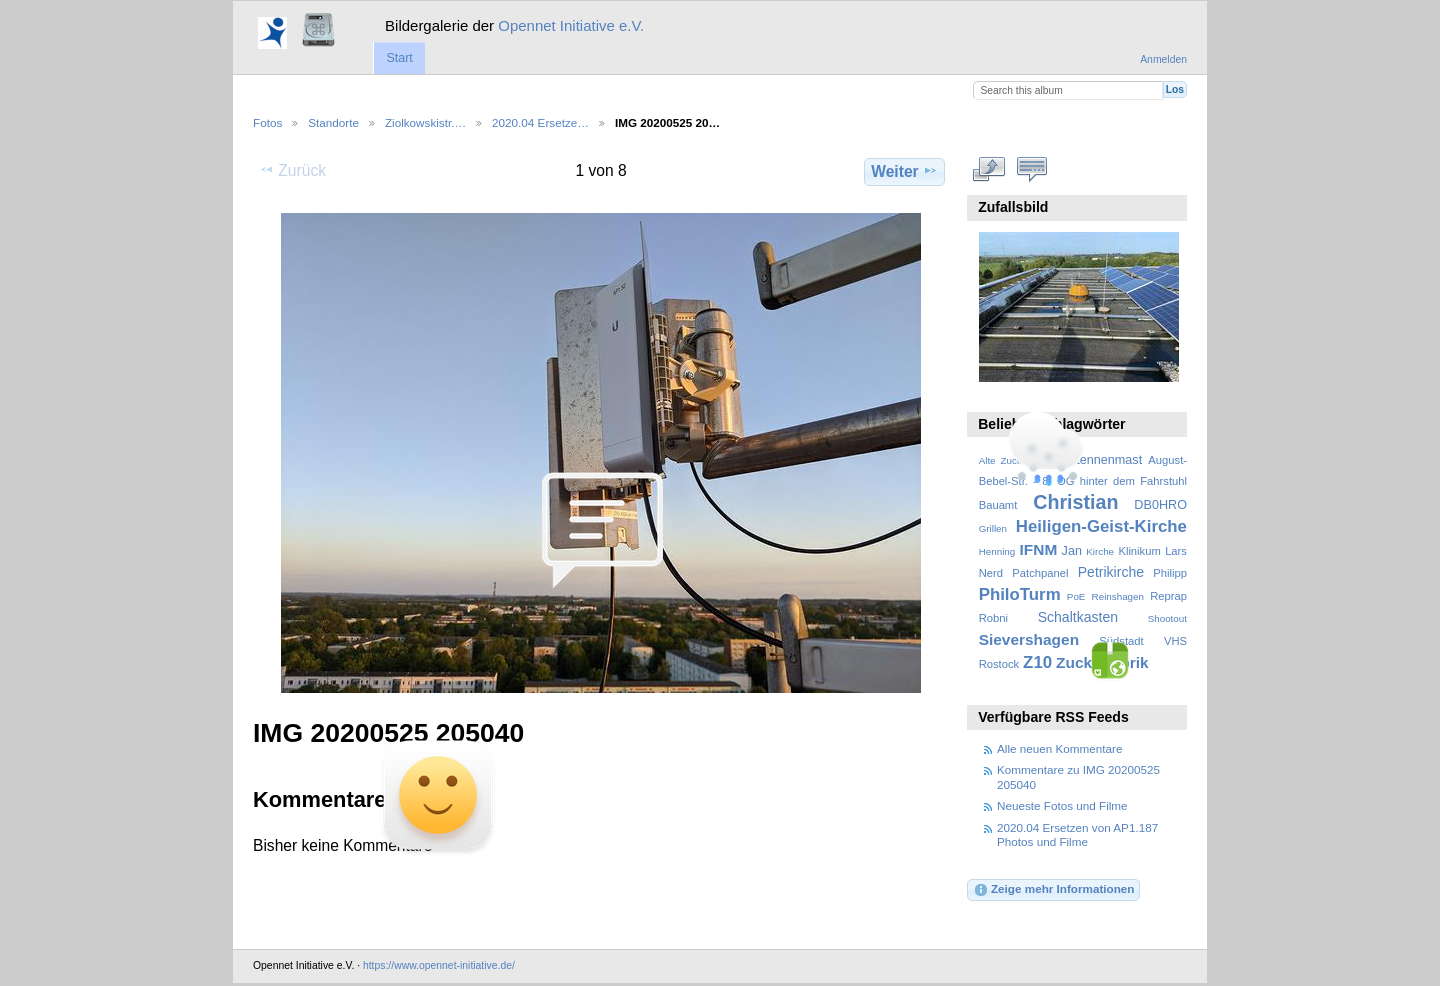 The height and width of the screenshot is (986, 1440). Describe the element at coordinates (1046, 449) in the screenshot. I see `indicates mixed precipitation weather conditions` at that location.